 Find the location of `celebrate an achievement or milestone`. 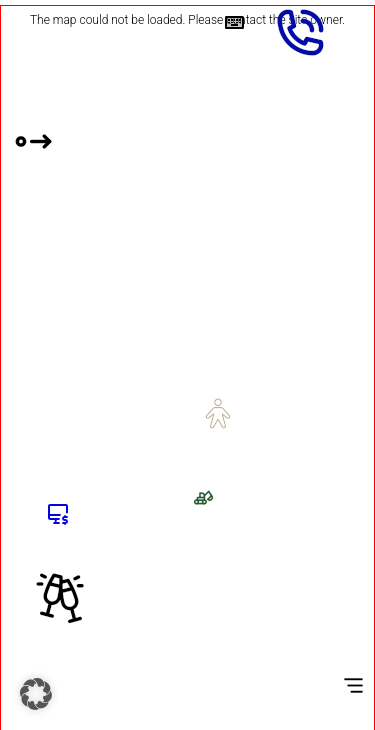

celebrate an achievement or milestone is located at coordinates (61, 598).